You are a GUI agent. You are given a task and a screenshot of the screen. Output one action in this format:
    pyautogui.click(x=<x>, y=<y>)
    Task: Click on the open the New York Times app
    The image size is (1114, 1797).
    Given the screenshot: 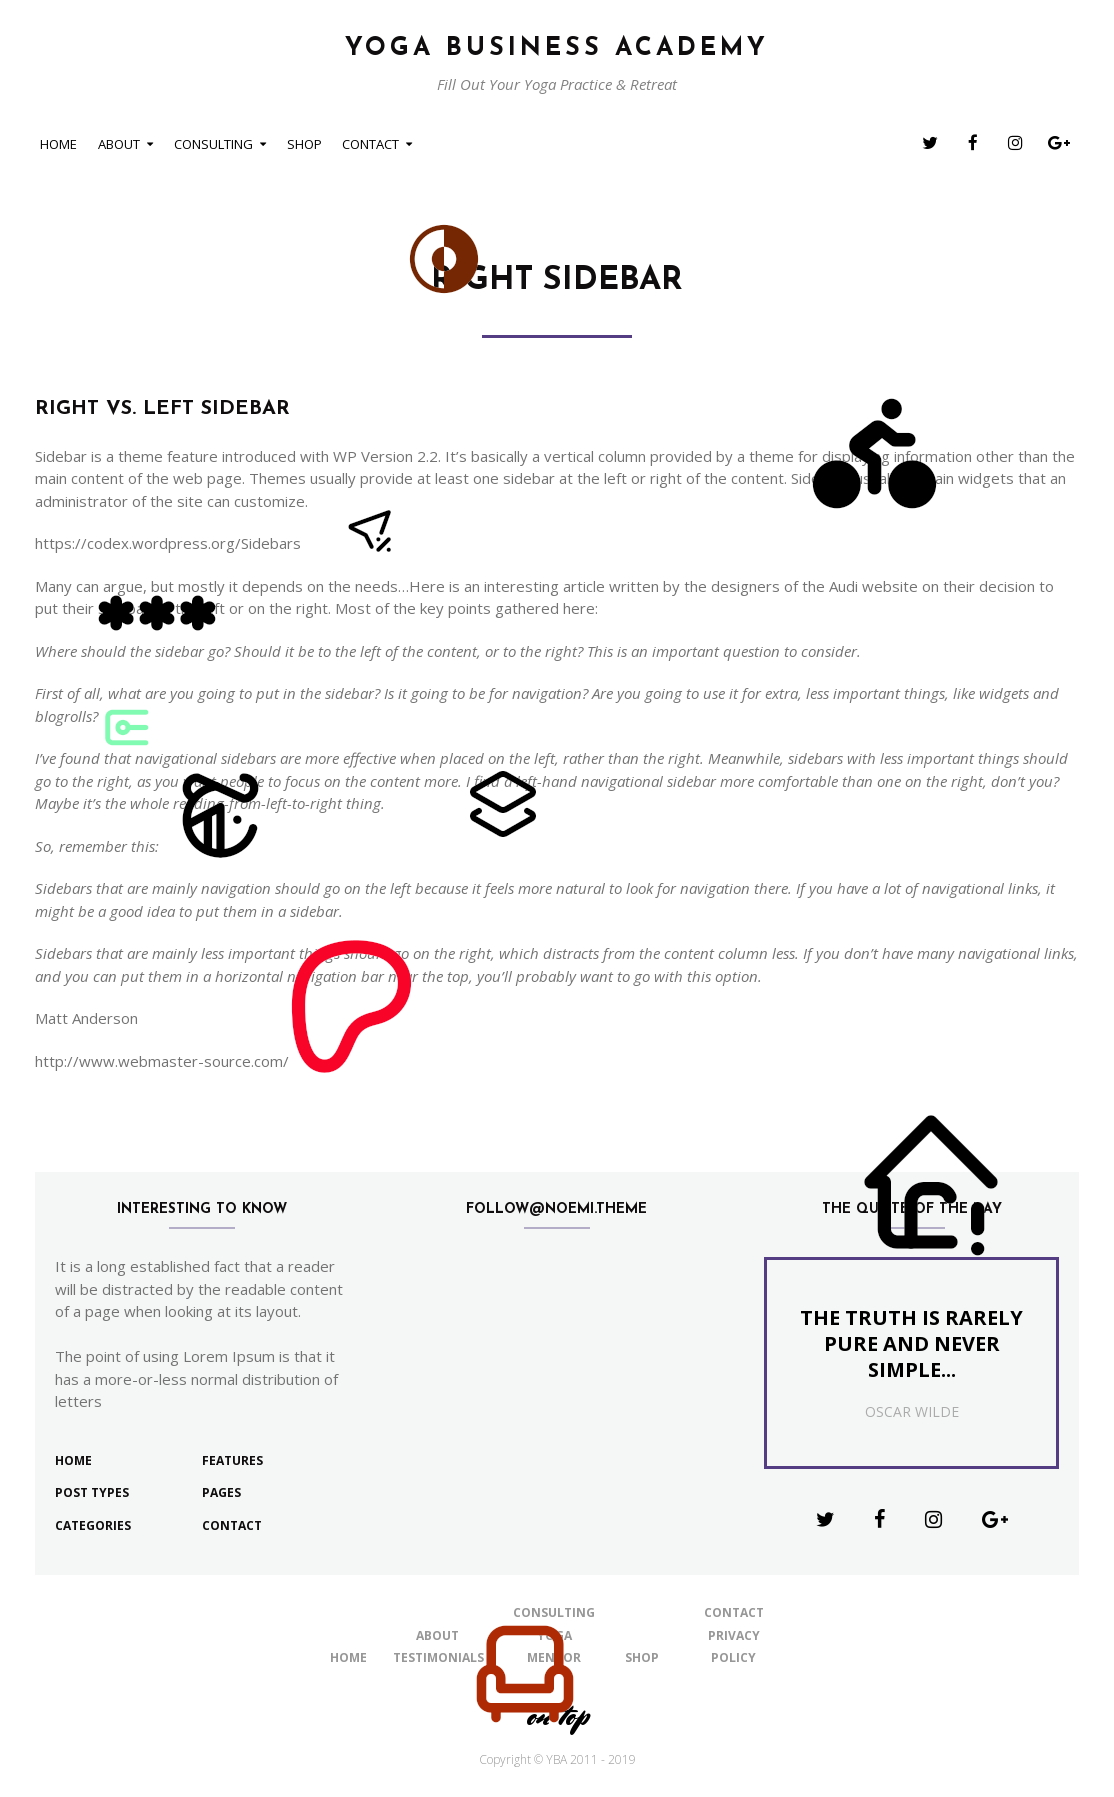 What is the action you would take?
    pyautogui.click(x=220, y=815)
    